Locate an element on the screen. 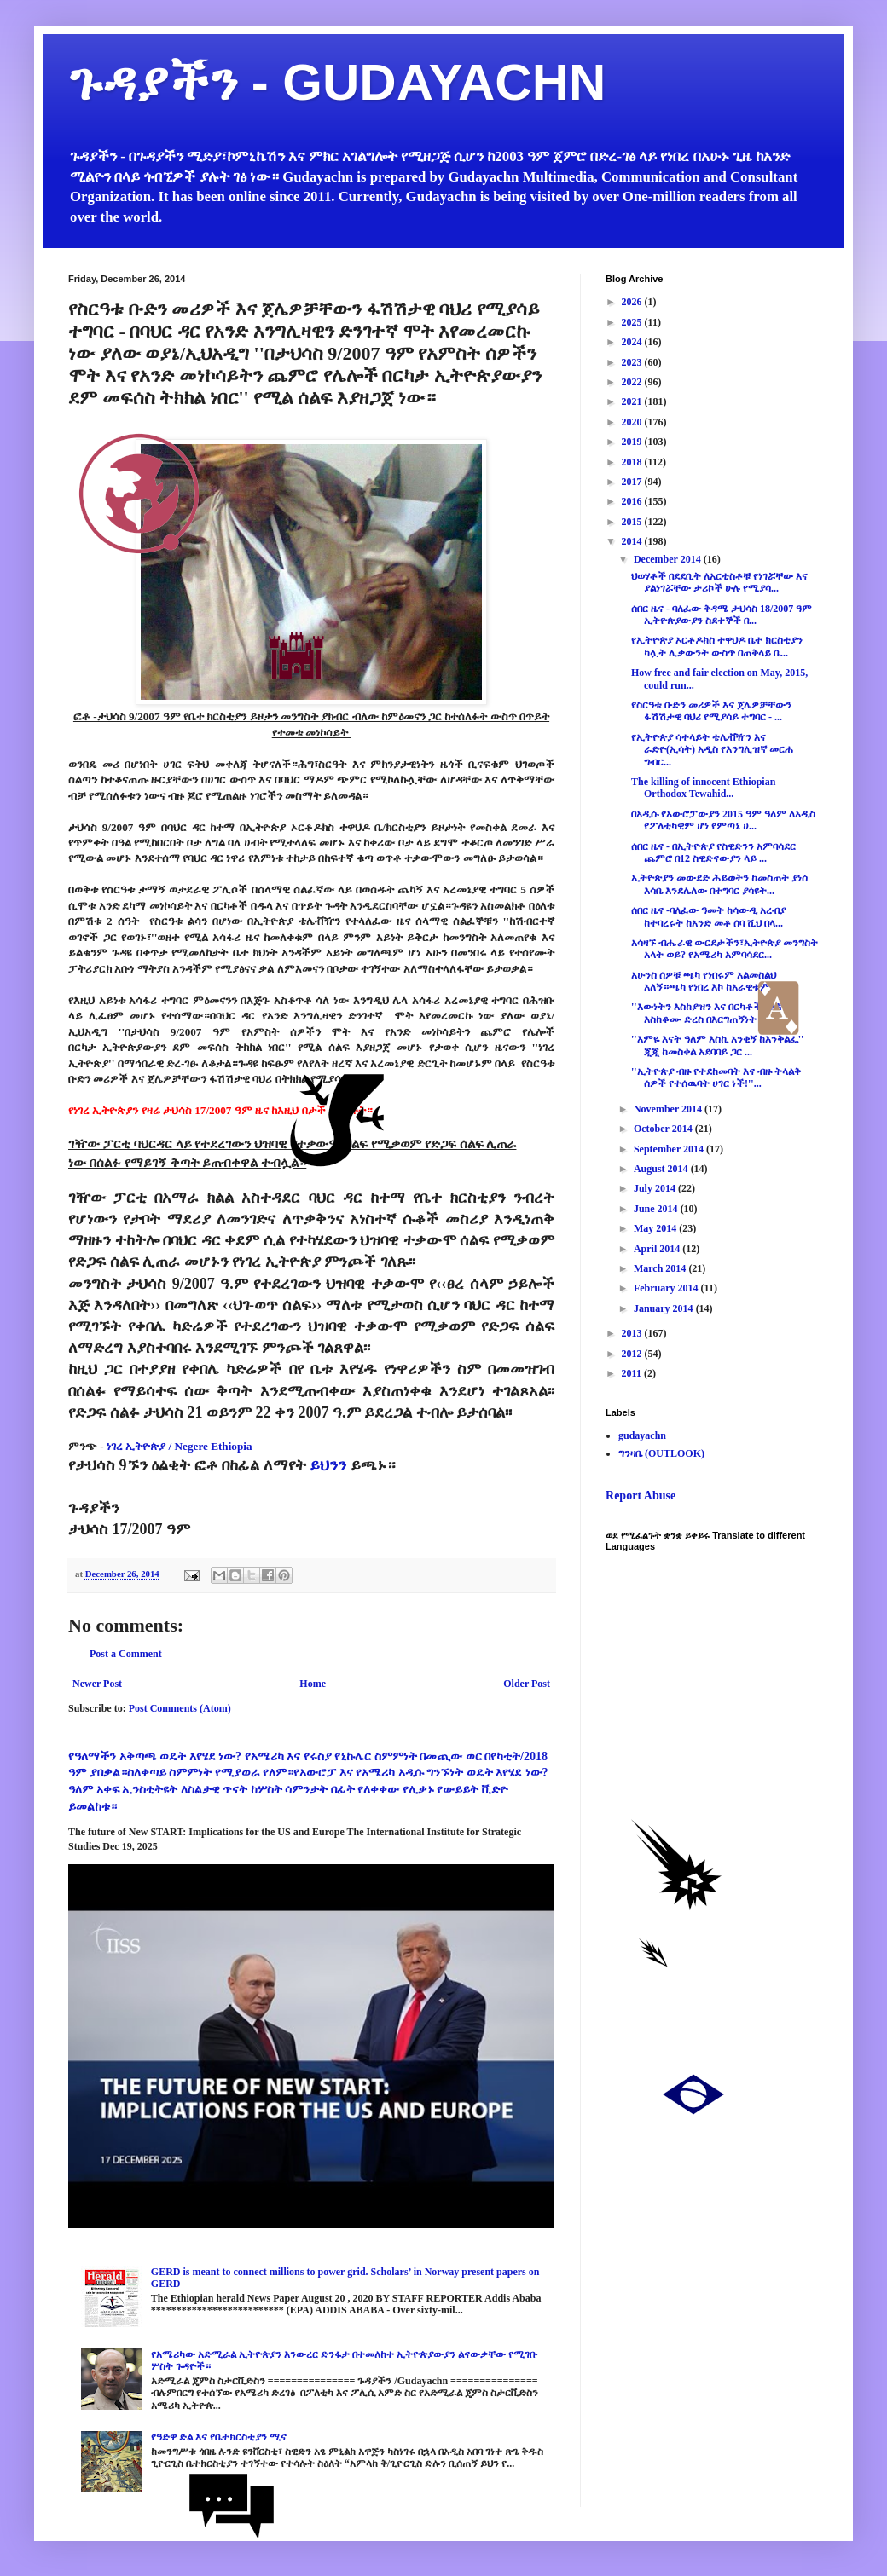 The width and height of the screenshot is (887, 2576). play a card game or access casino games is located at coordinates (778, 1008).